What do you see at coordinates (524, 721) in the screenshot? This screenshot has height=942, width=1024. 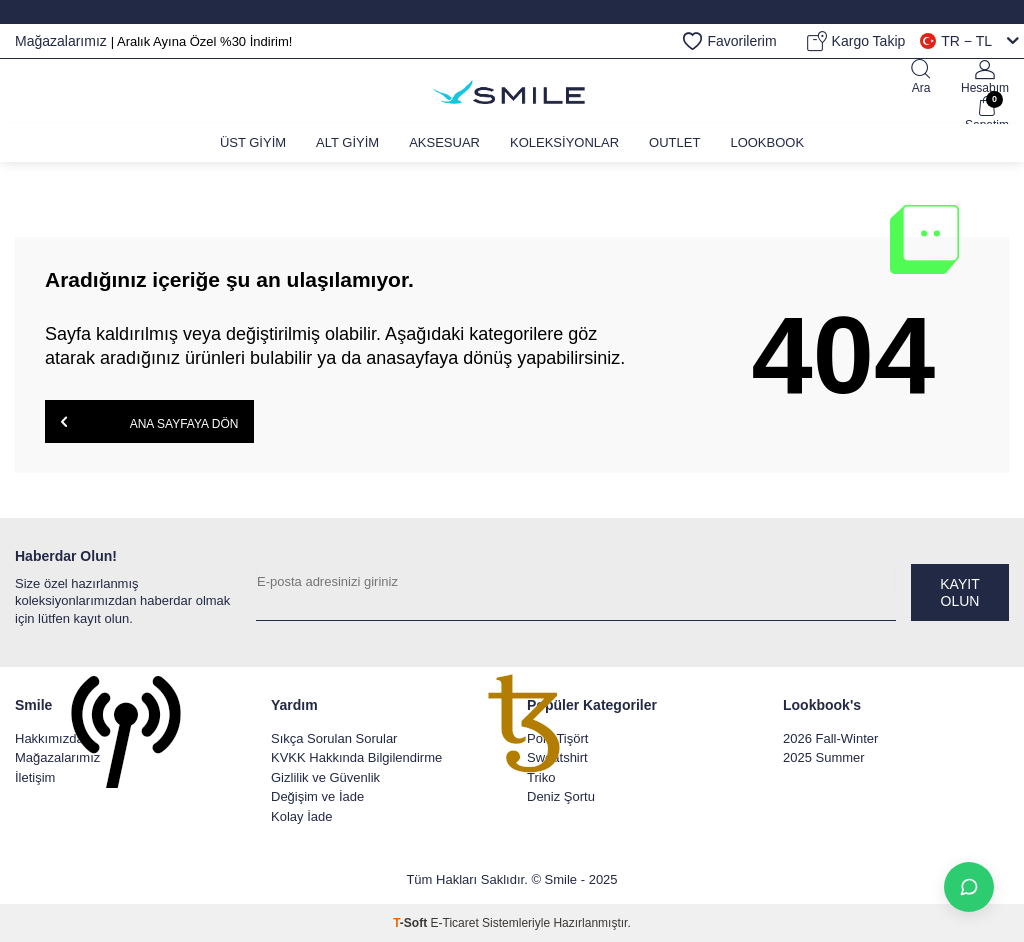 I see `tezos (XTZ) cryptocurrency logo` at bounding box center [524, 721].